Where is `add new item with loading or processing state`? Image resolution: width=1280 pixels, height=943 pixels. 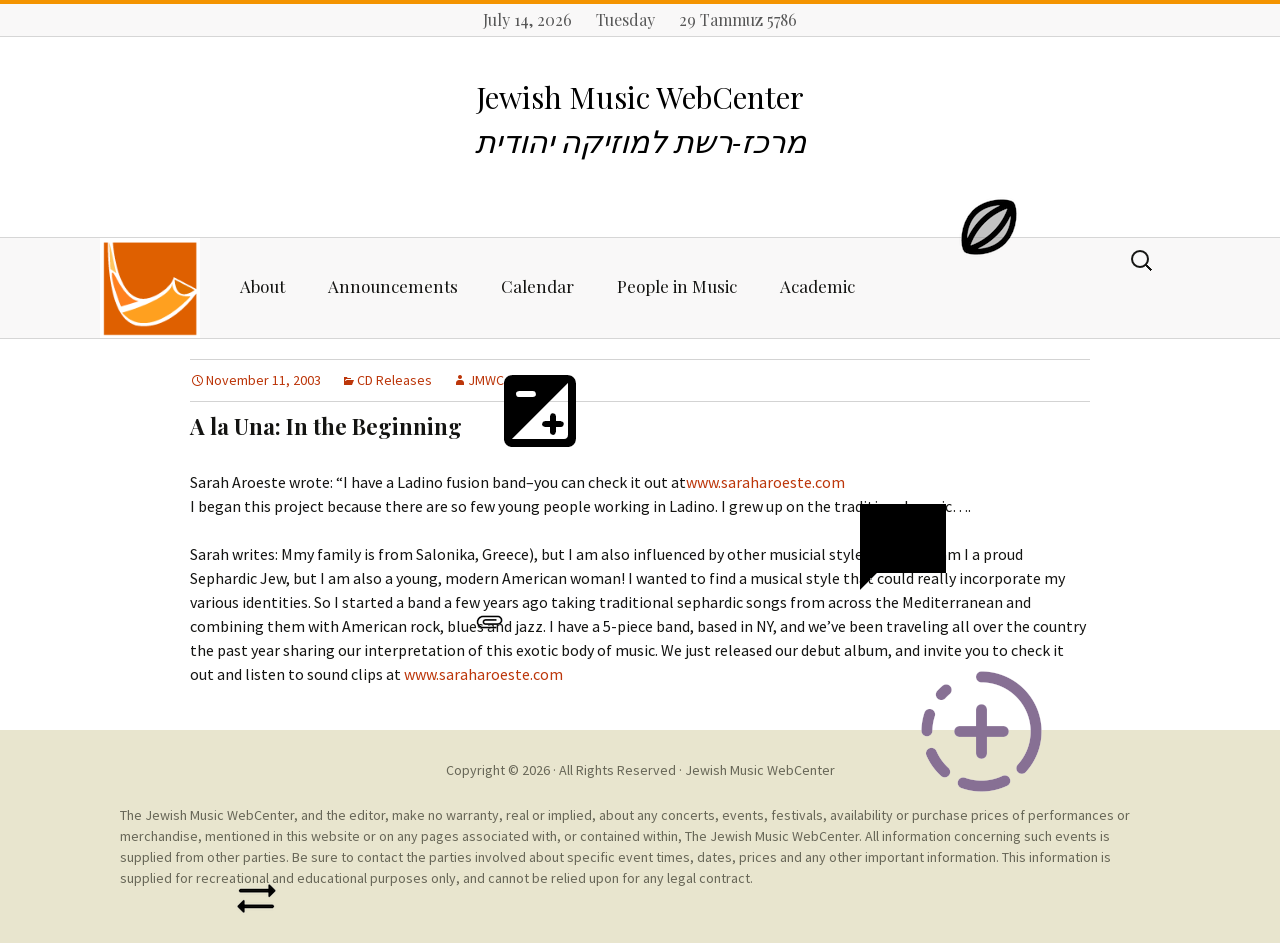
add new item with loading or processing state is located at coordinates (981, 731).